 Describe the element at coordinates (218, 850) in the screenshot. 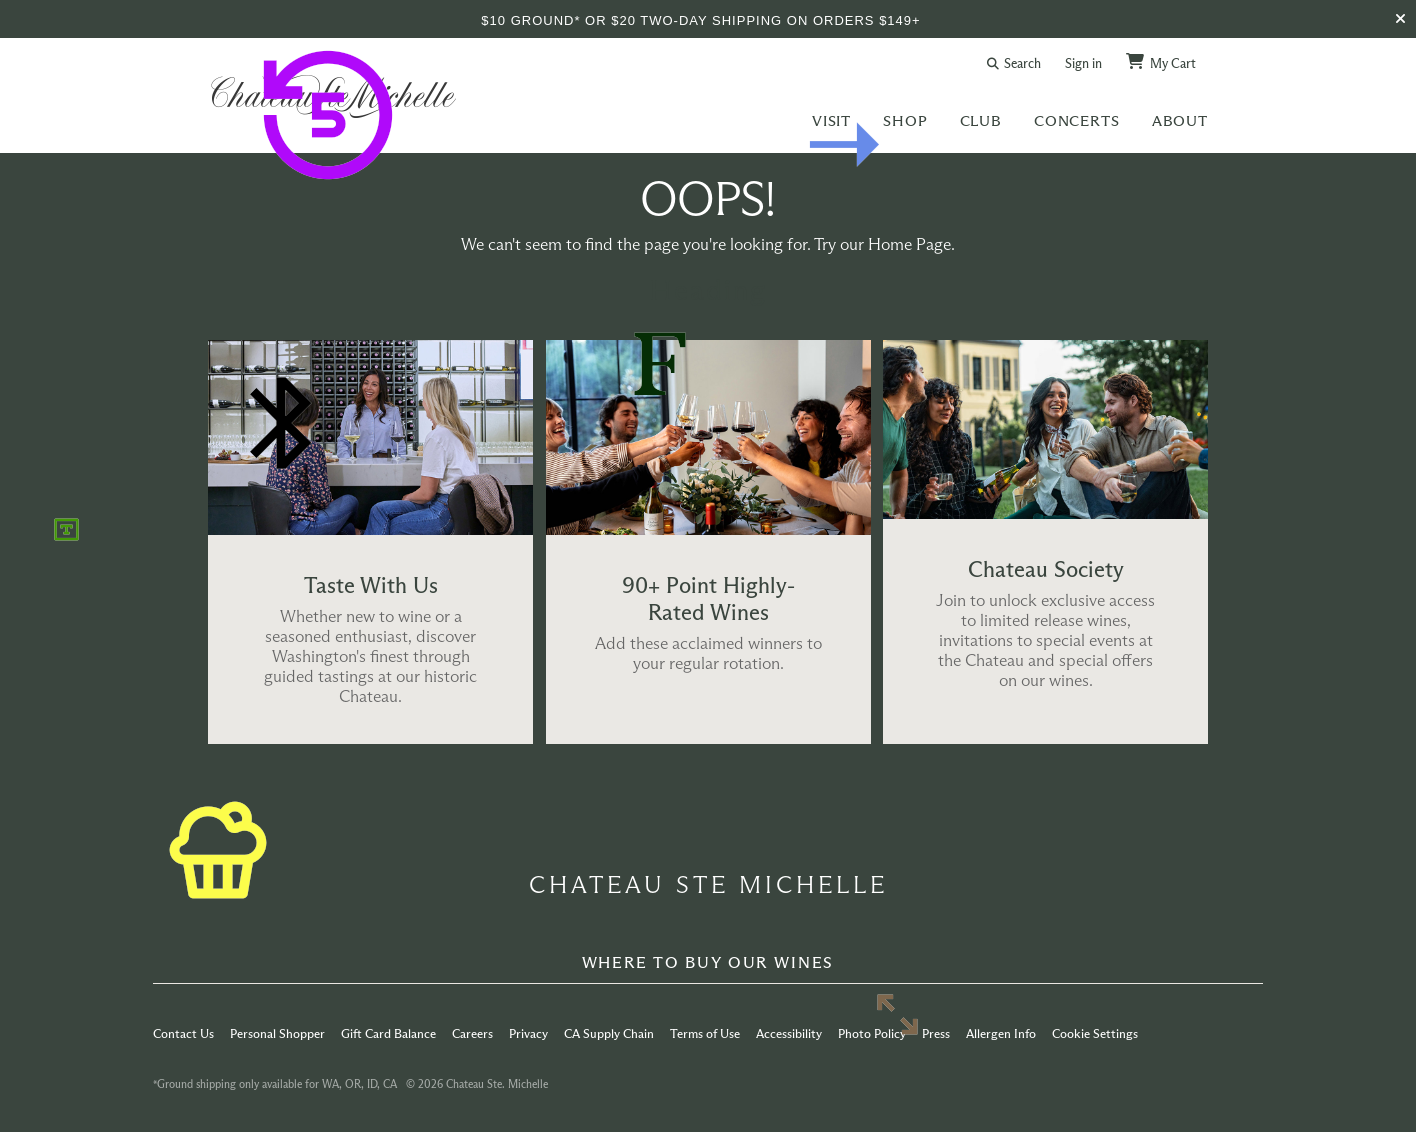

I see `view bakery or dessert options` at that location.